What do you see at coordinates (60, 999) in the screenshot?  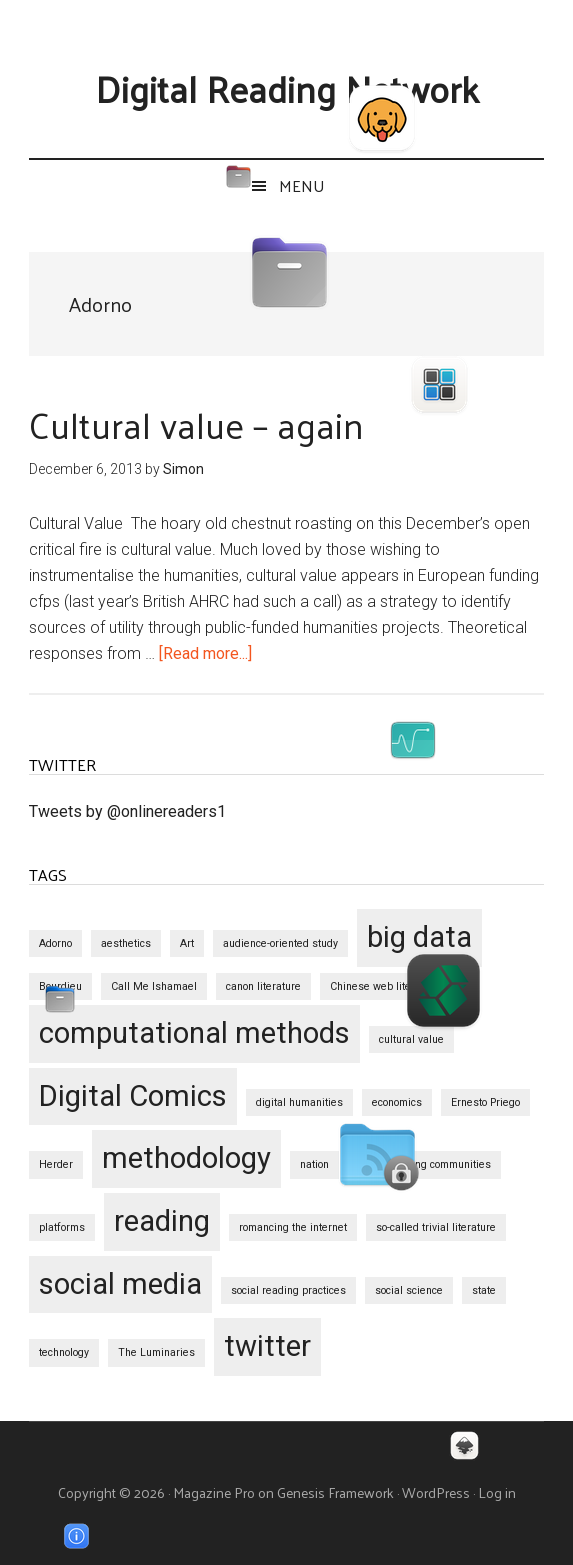 I see `open the files application` at bounding box center [60, 999].